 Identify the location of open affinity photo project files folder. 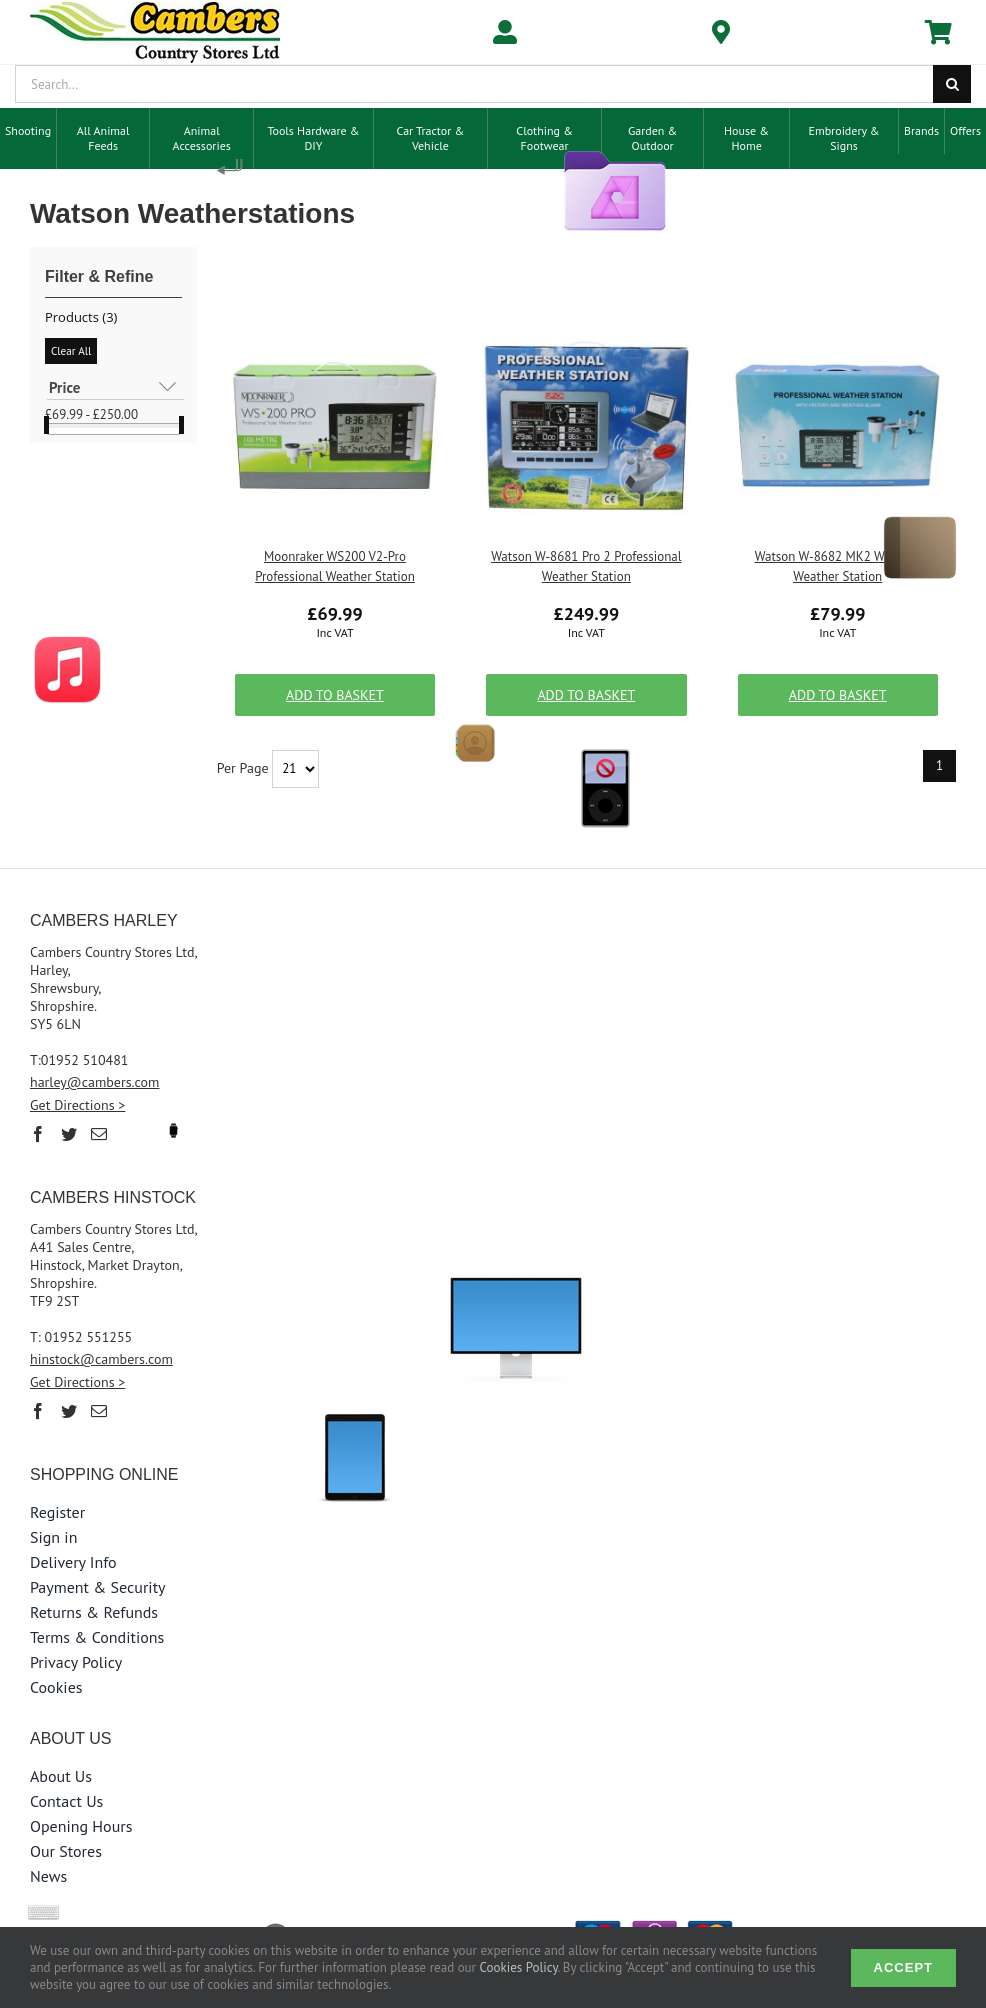
(614, 193).